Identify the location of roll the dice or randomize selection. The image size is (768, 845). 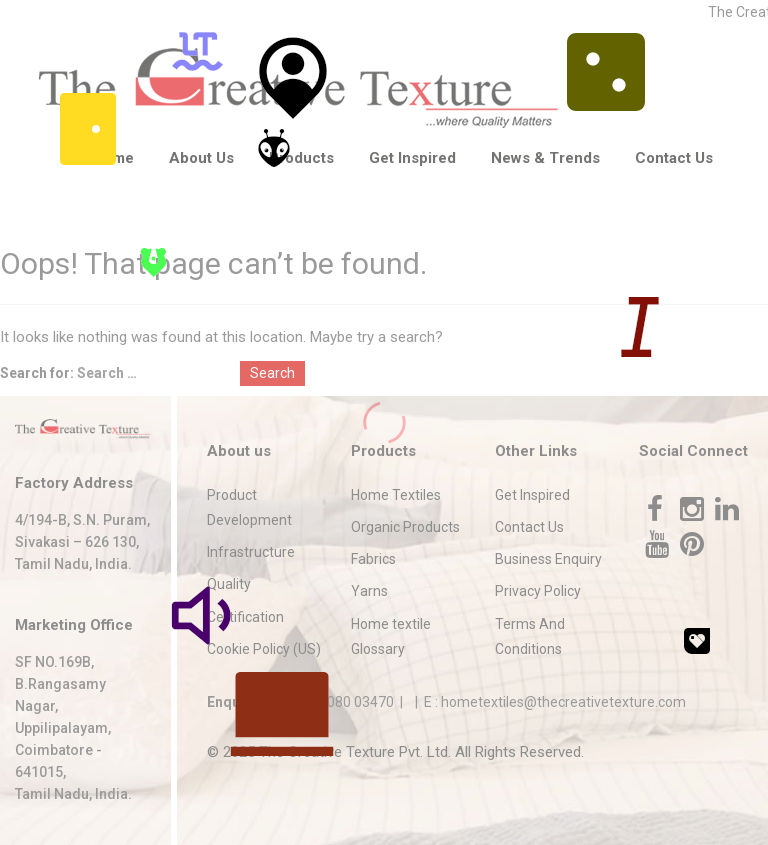
(606, 72).